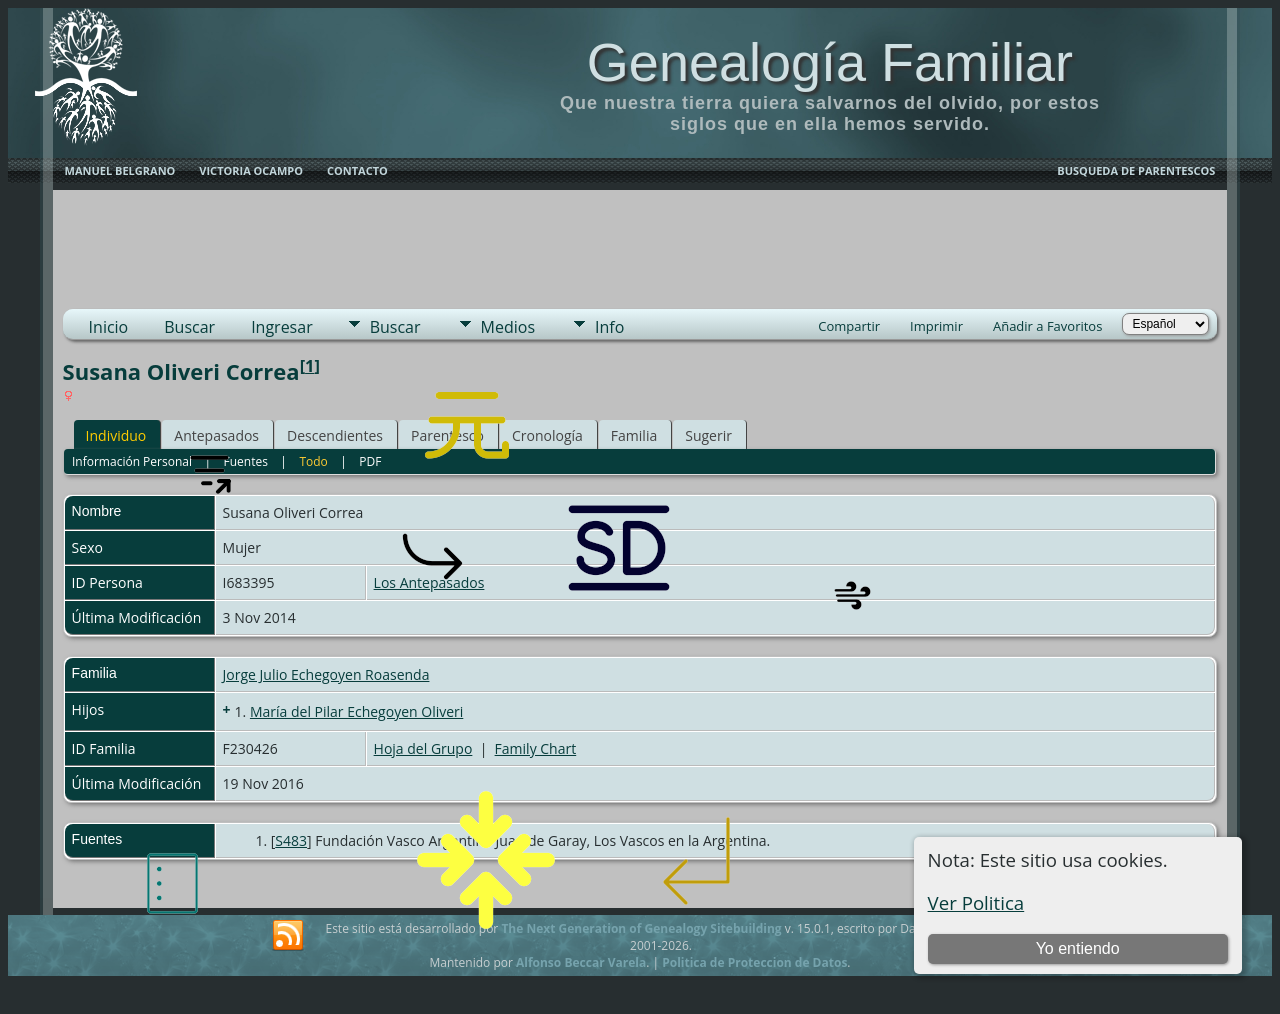 The image size is (1280, 1014). Describe the element at coordinates (619, 548) in the screenshot. I see `indicates standard definition video quality` at that location.